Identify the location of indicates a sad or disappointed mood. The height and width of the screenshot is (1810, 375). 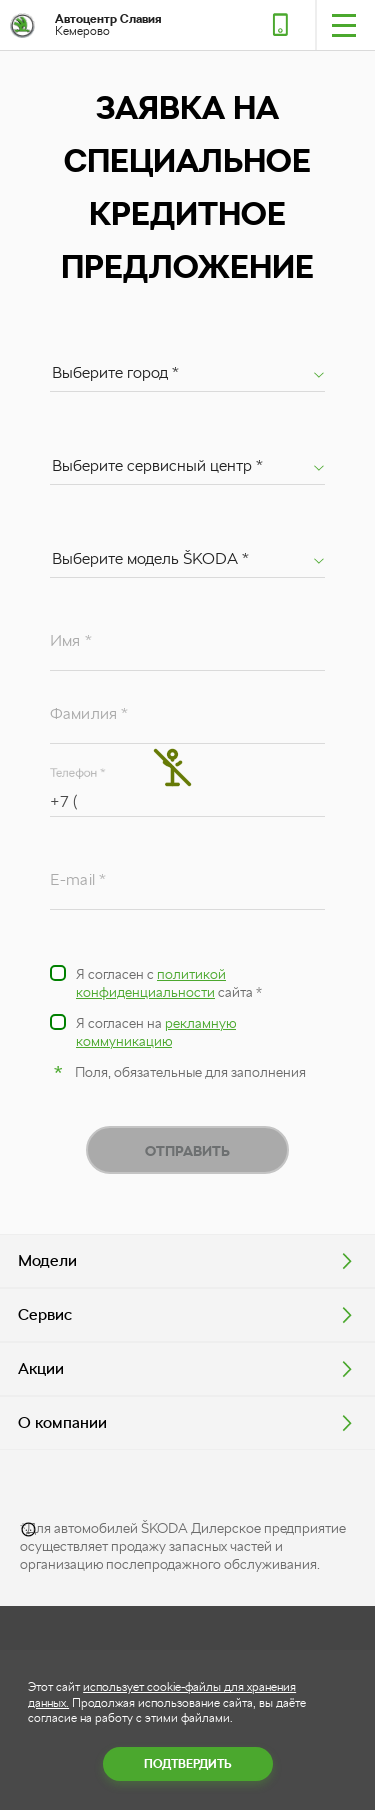
(28, 1529).